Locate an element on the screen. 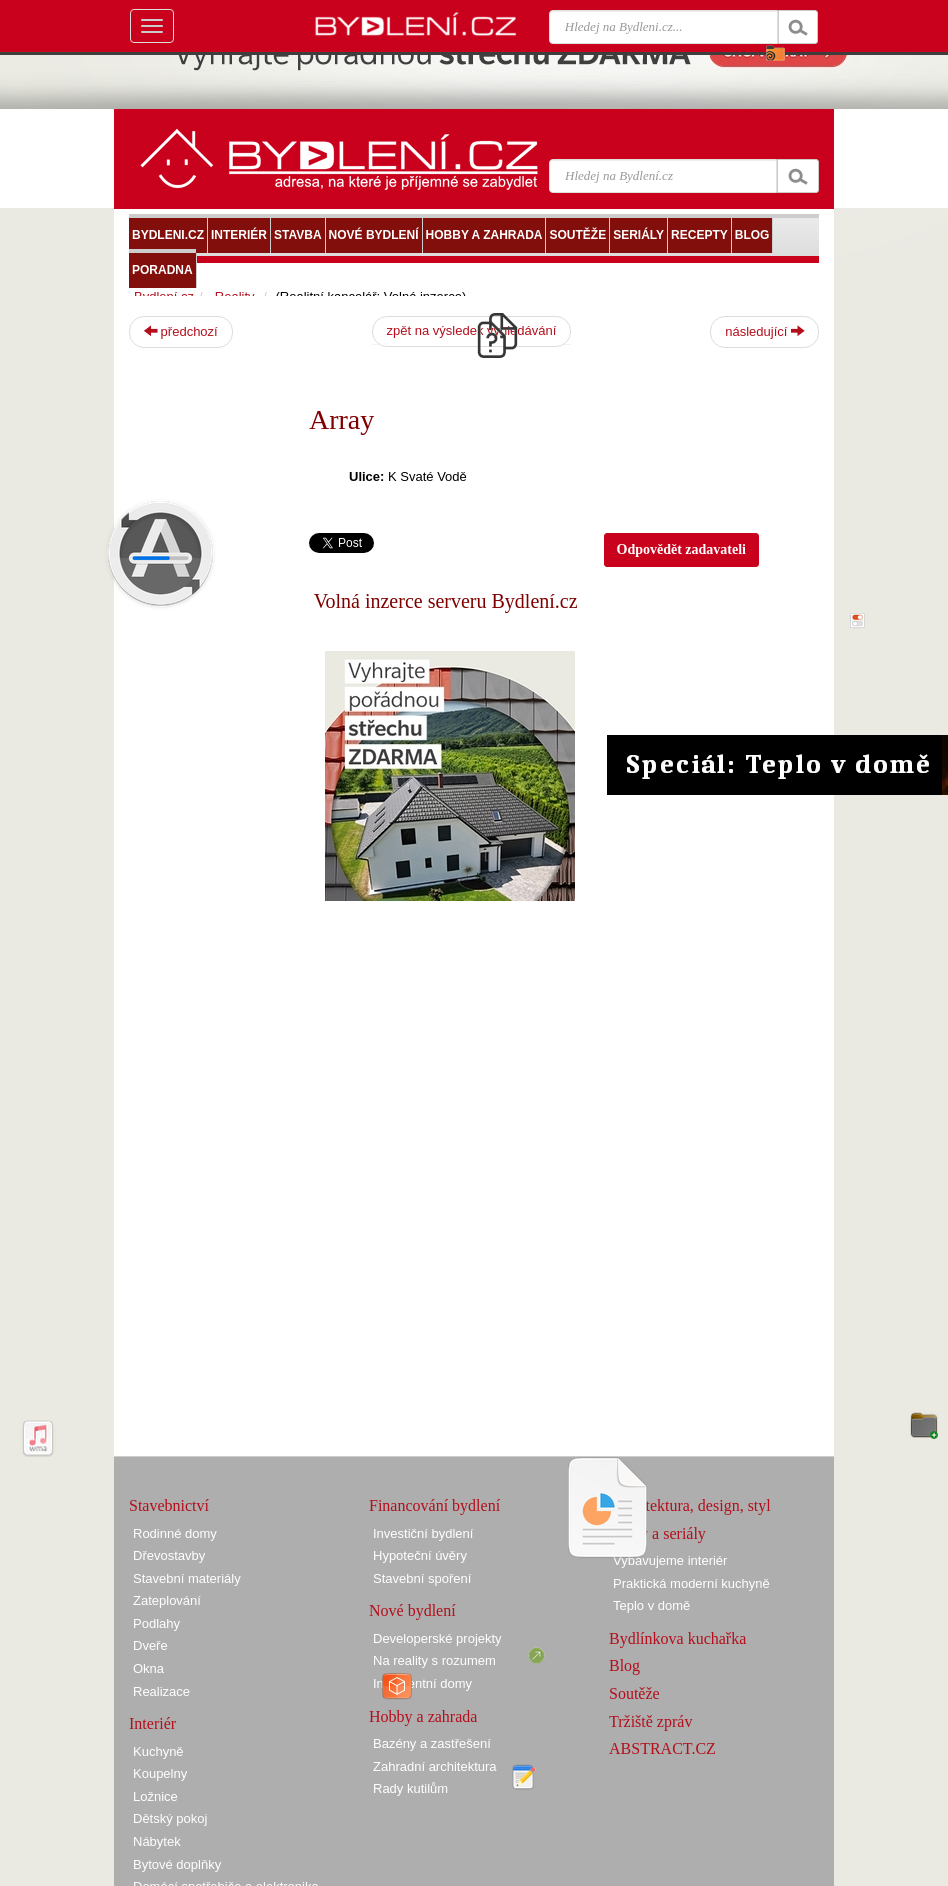 The width and height of the screenshot is (948, 1886). open gnome tweaks application is located at coordinates (857, 620).